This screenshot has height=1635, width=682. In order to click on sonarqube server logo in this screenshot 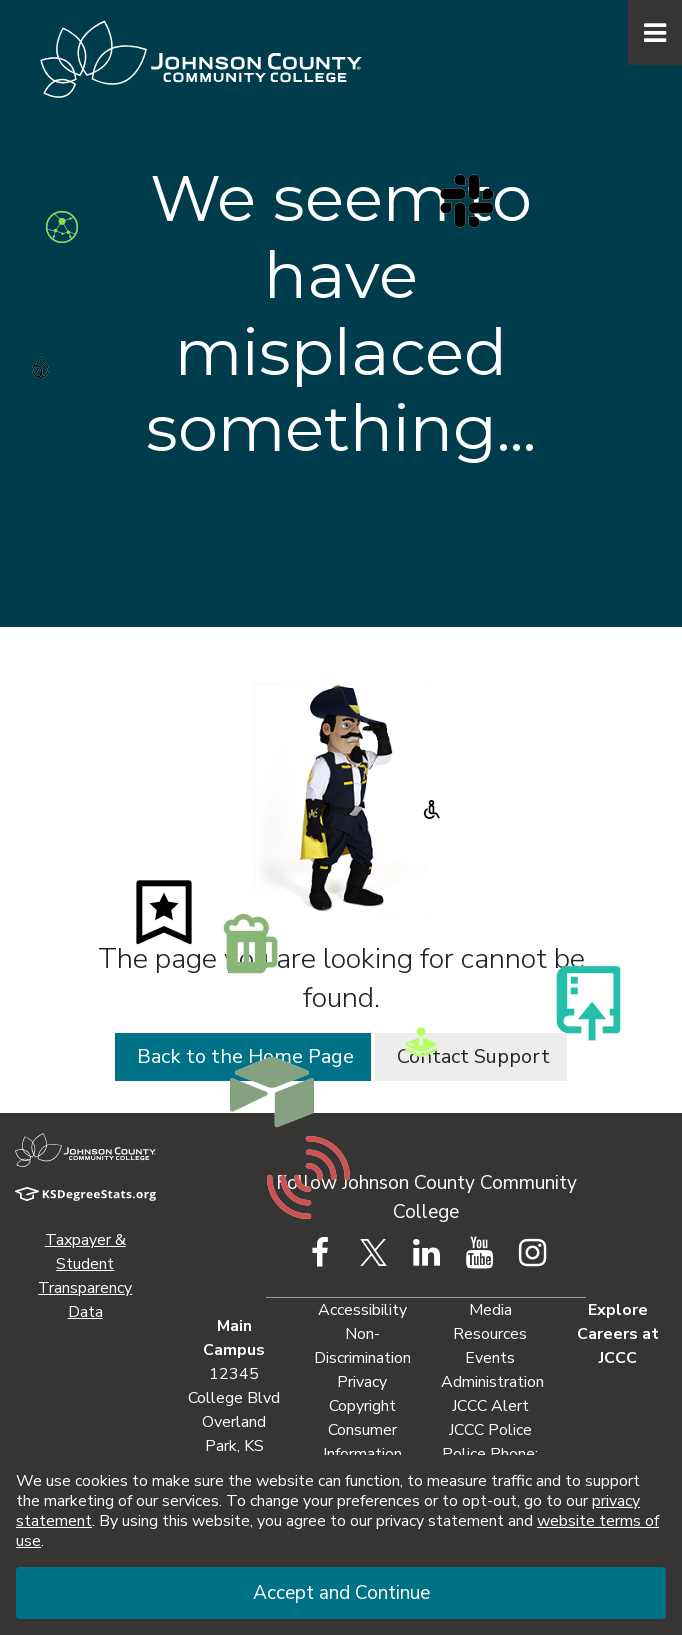, I will do `click(308, 1177)`.